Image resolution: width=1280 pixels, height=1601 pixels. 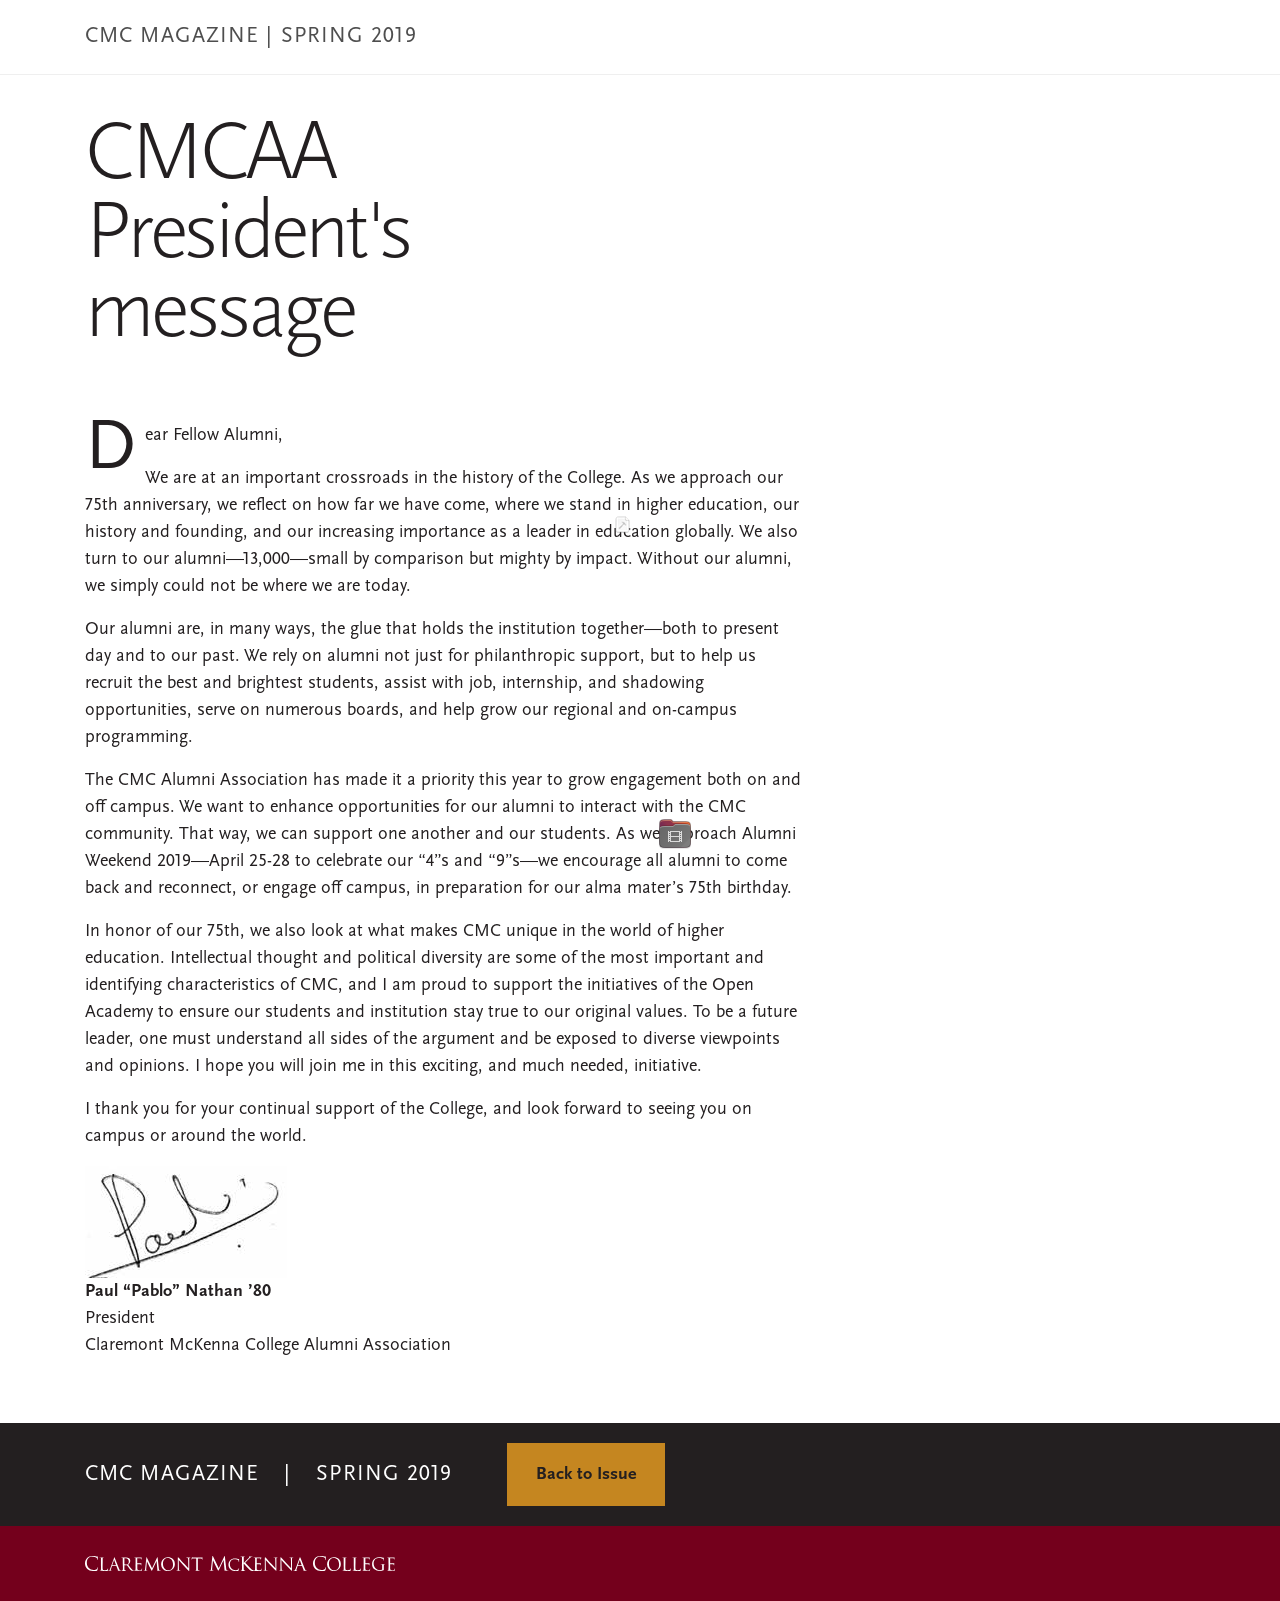 I want to click on indicates a CMake configuration file, so click(x=622, y=524).